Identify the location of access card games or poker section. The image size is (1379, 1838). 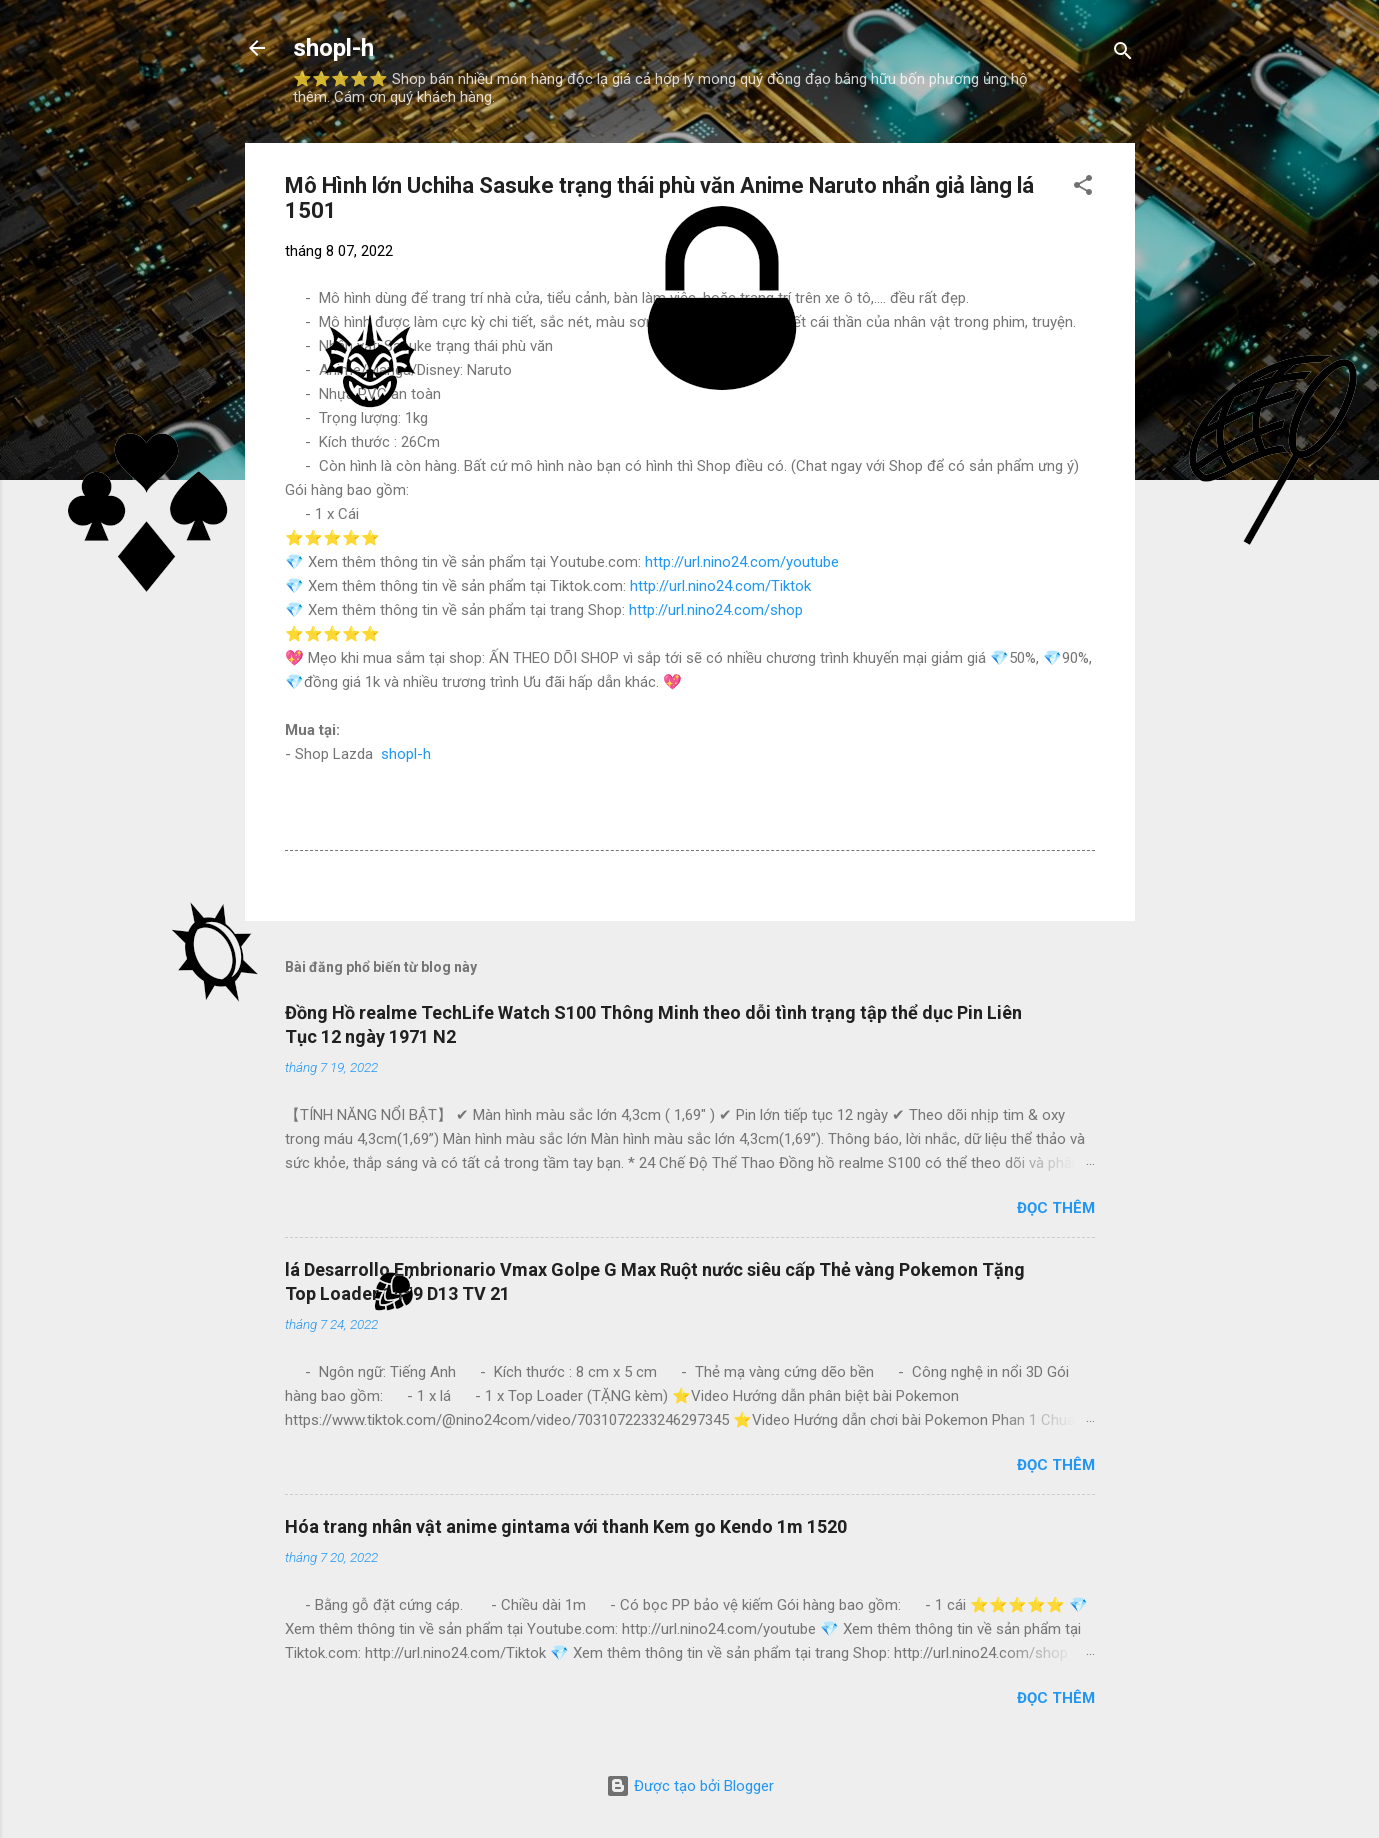
(147, 512).